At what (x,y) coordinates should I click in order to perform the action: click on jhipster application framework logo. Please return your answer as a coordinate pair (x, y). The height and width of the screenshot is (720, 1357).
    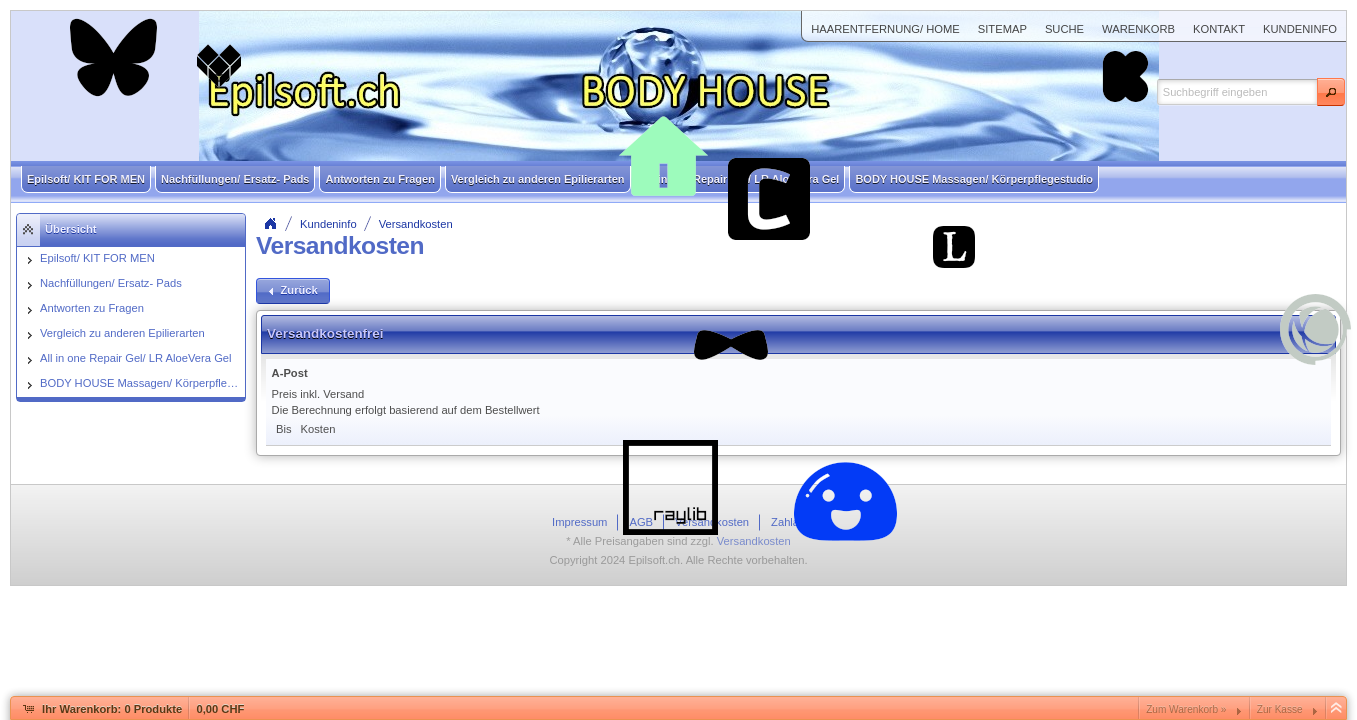
    Looking at the image, I should click on (731, 345).